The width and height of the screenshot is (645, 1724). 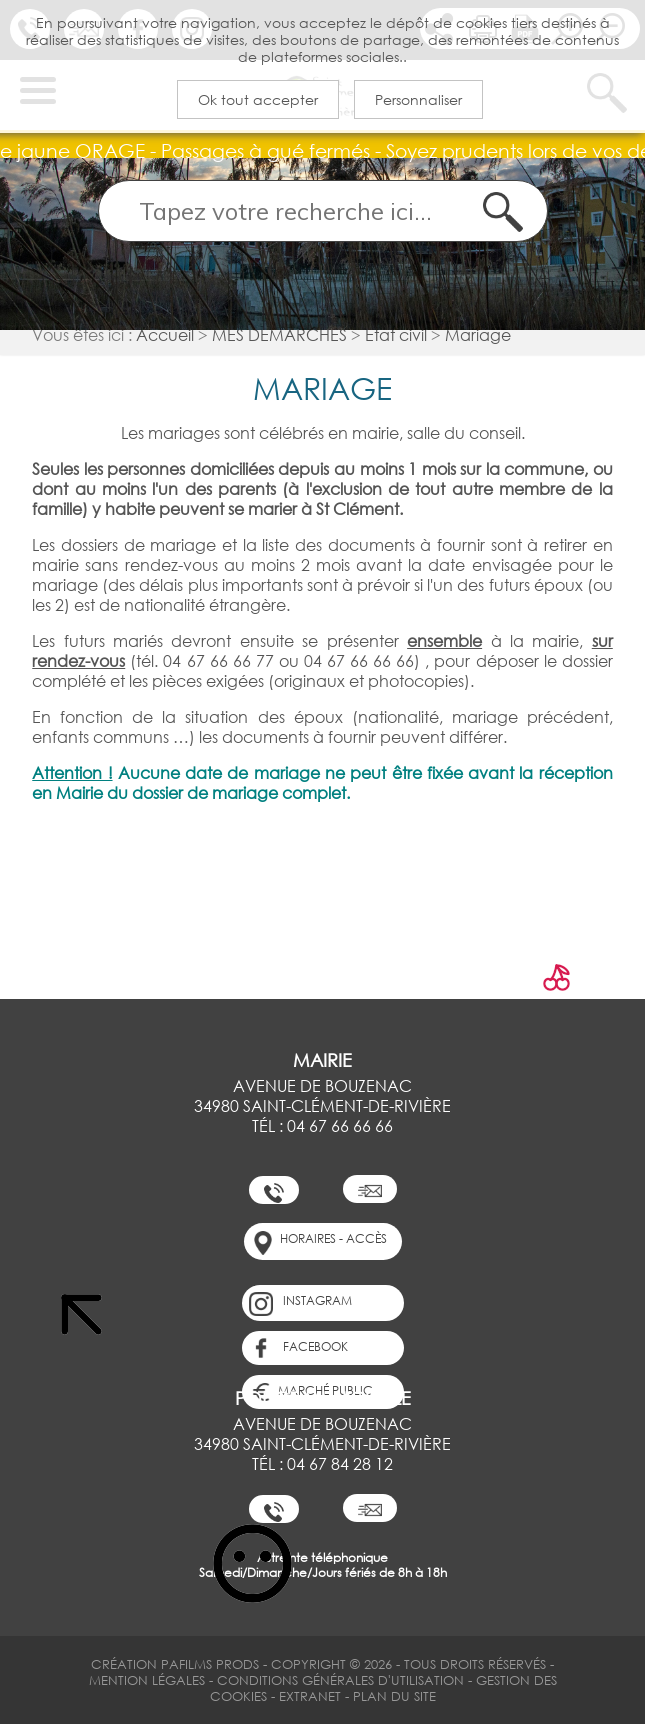 What do you see at coordinates (556, 977) in the screenshot?
I see `indicates fruit or food category` at bounding box center [556, 977].